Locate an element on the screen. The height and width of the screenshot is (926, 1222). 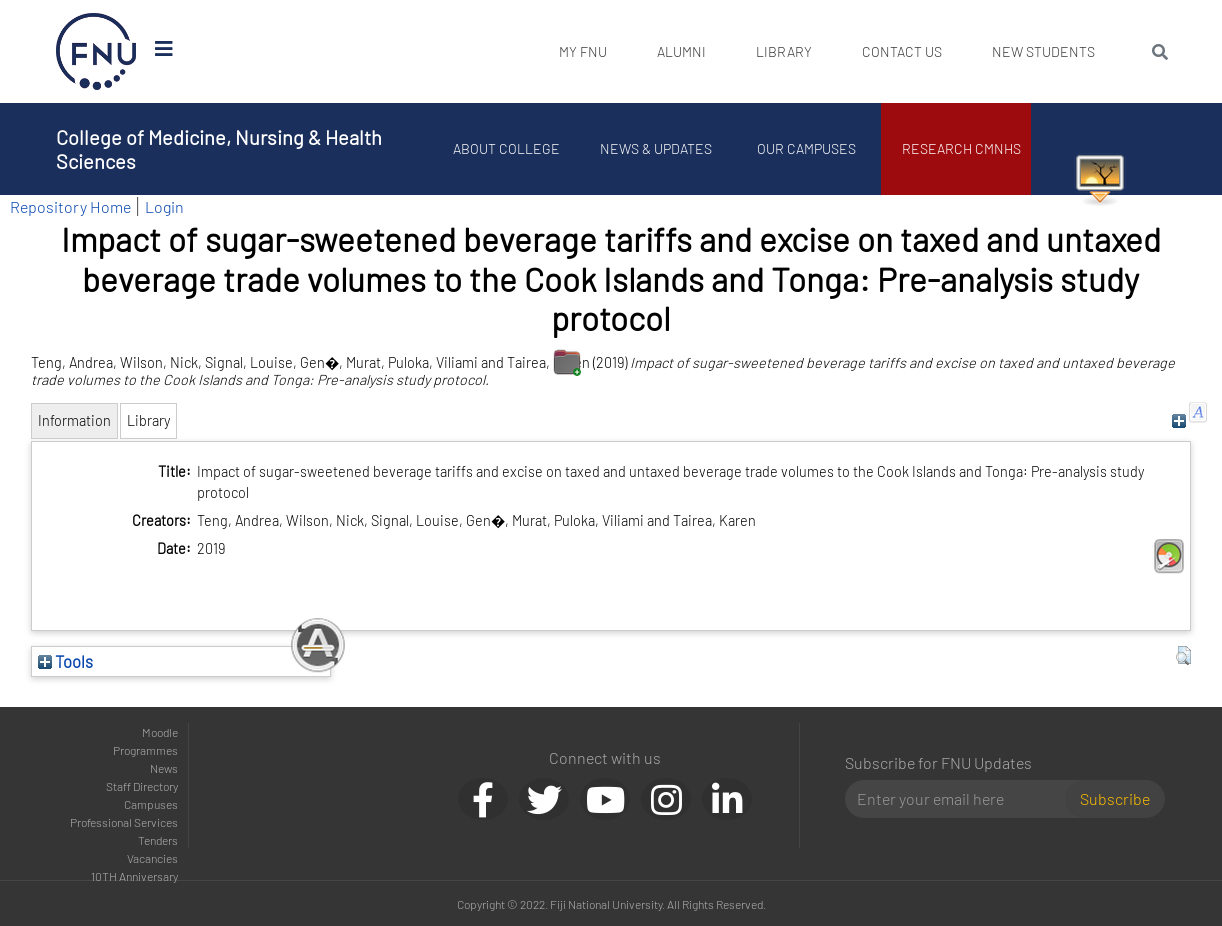
check for available software updates is located at coordinates (318, 645).